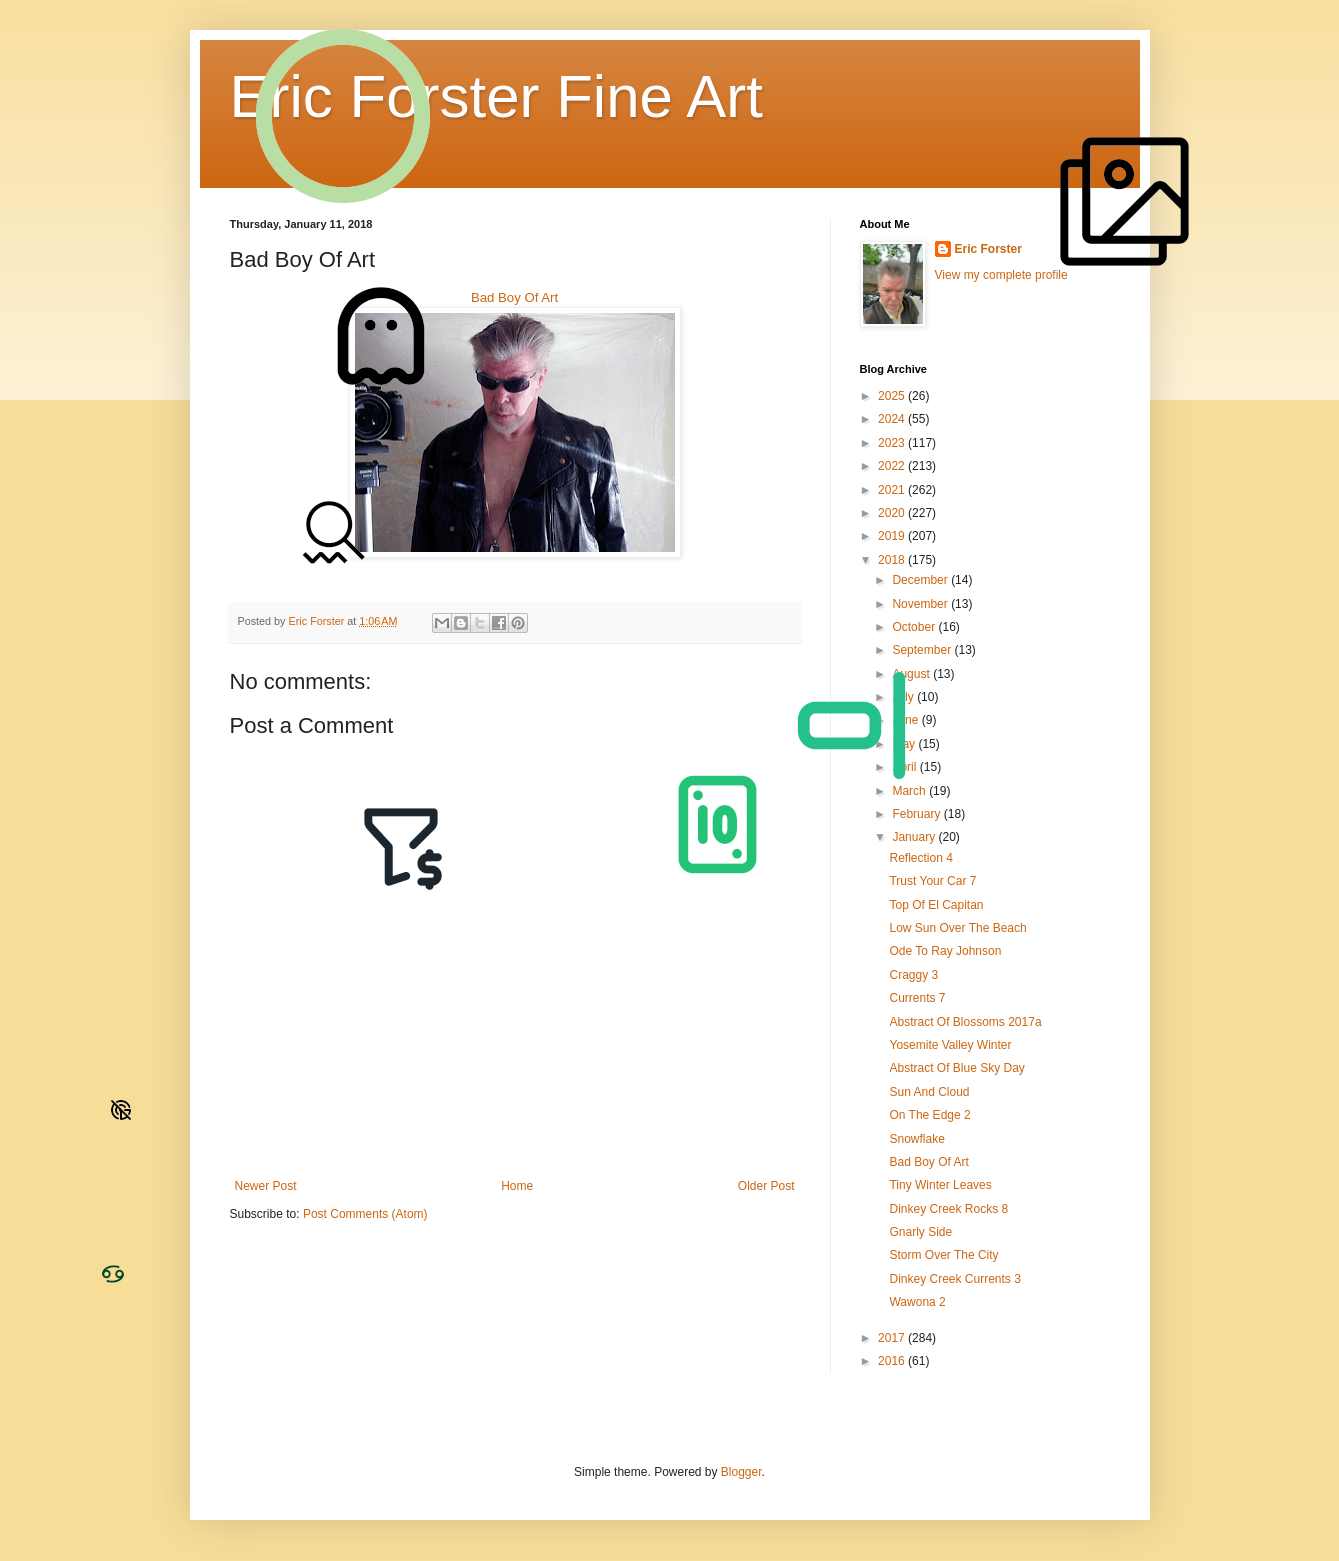  What do you see at coordinates (401, 845) in the screenshot?
I see `filter results by price or cost` at bounding box center [401, 845].